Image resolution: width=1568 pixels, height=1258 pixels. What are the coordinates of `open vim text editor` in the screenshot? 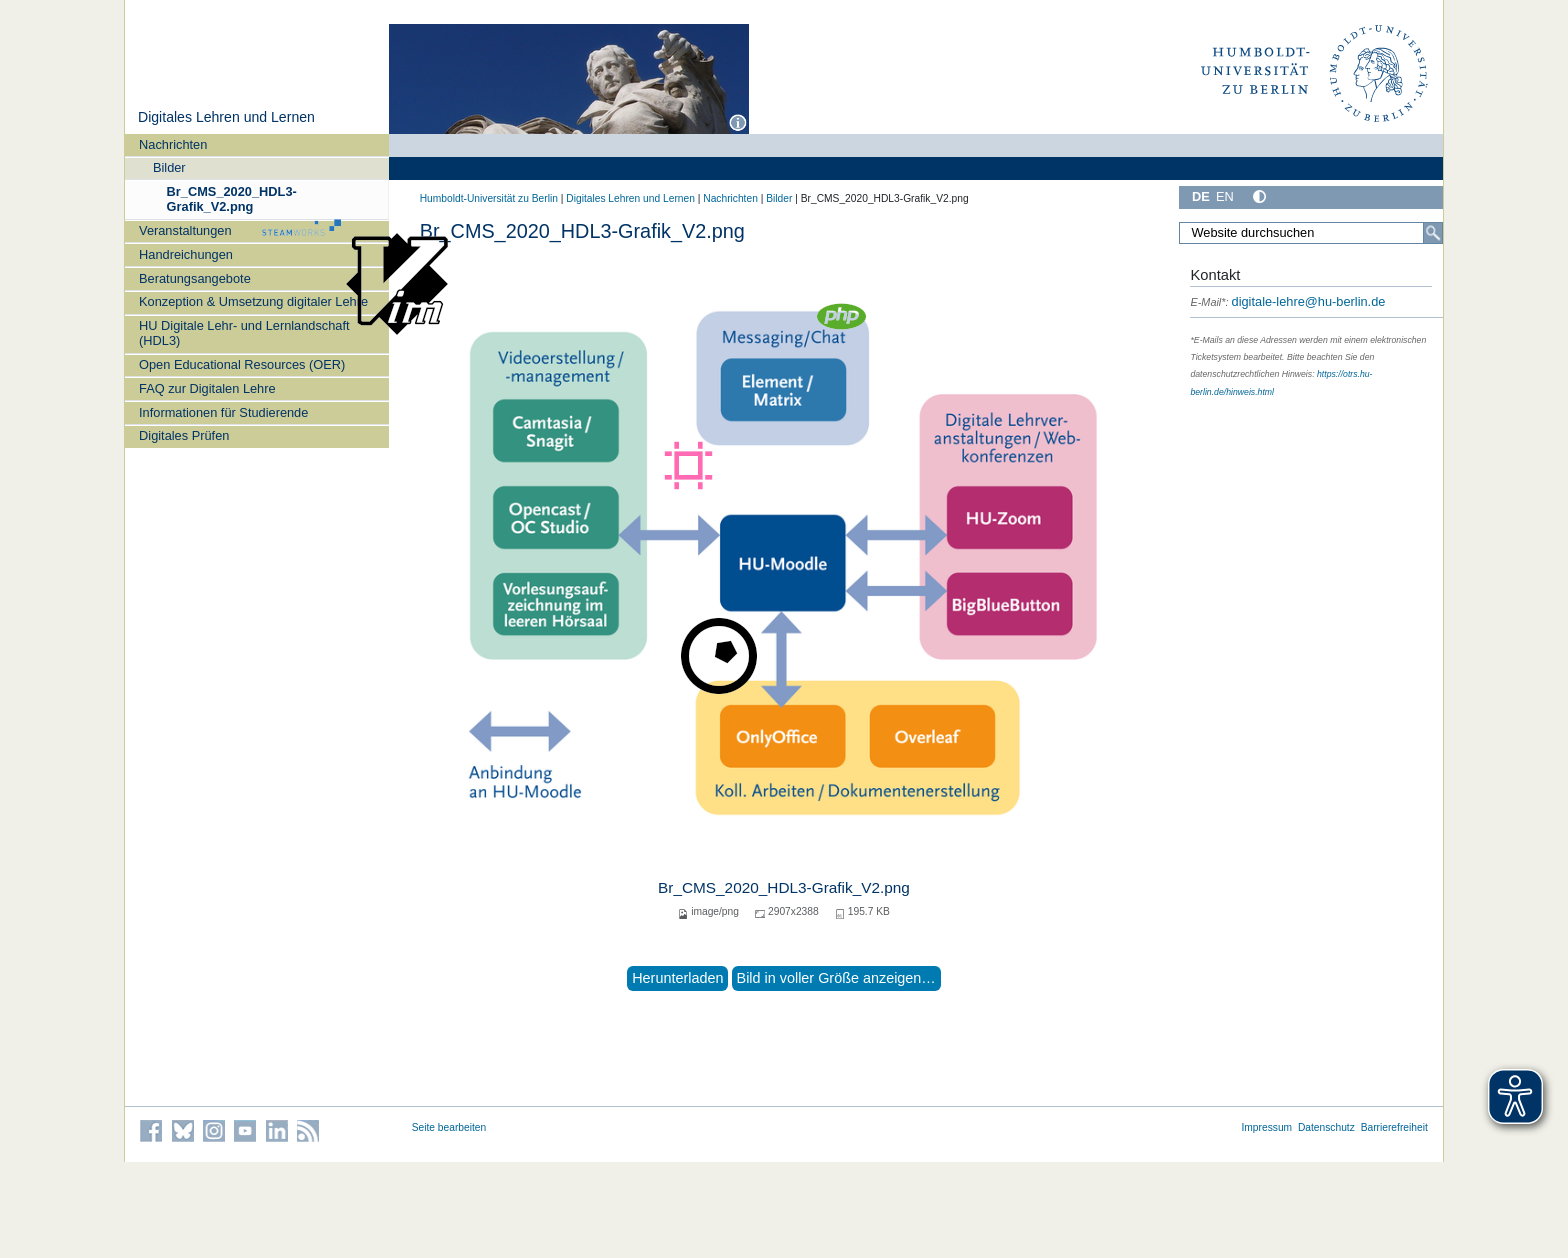 It's located at (397, 284).